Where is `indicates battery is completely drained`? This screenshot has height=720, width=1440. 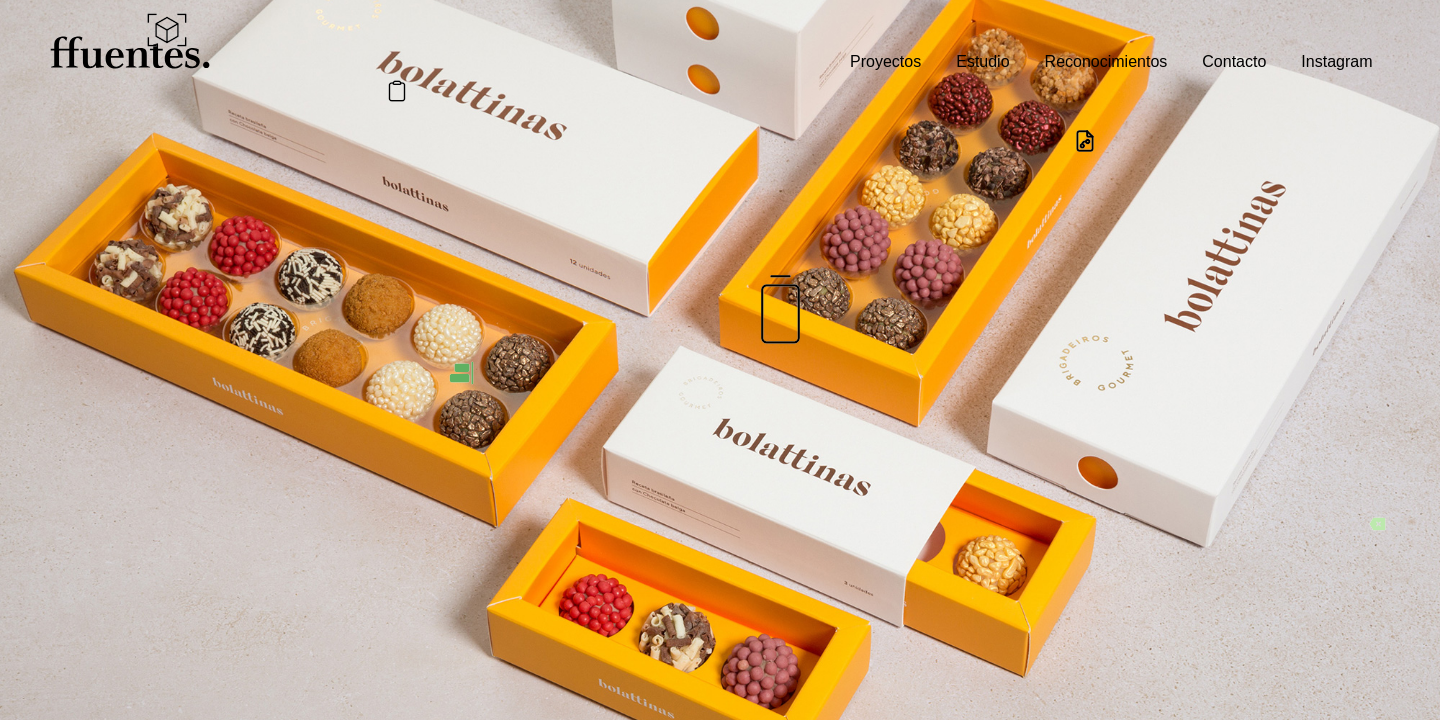
indicates battery is completely drained is located at coordinates (780, 310).